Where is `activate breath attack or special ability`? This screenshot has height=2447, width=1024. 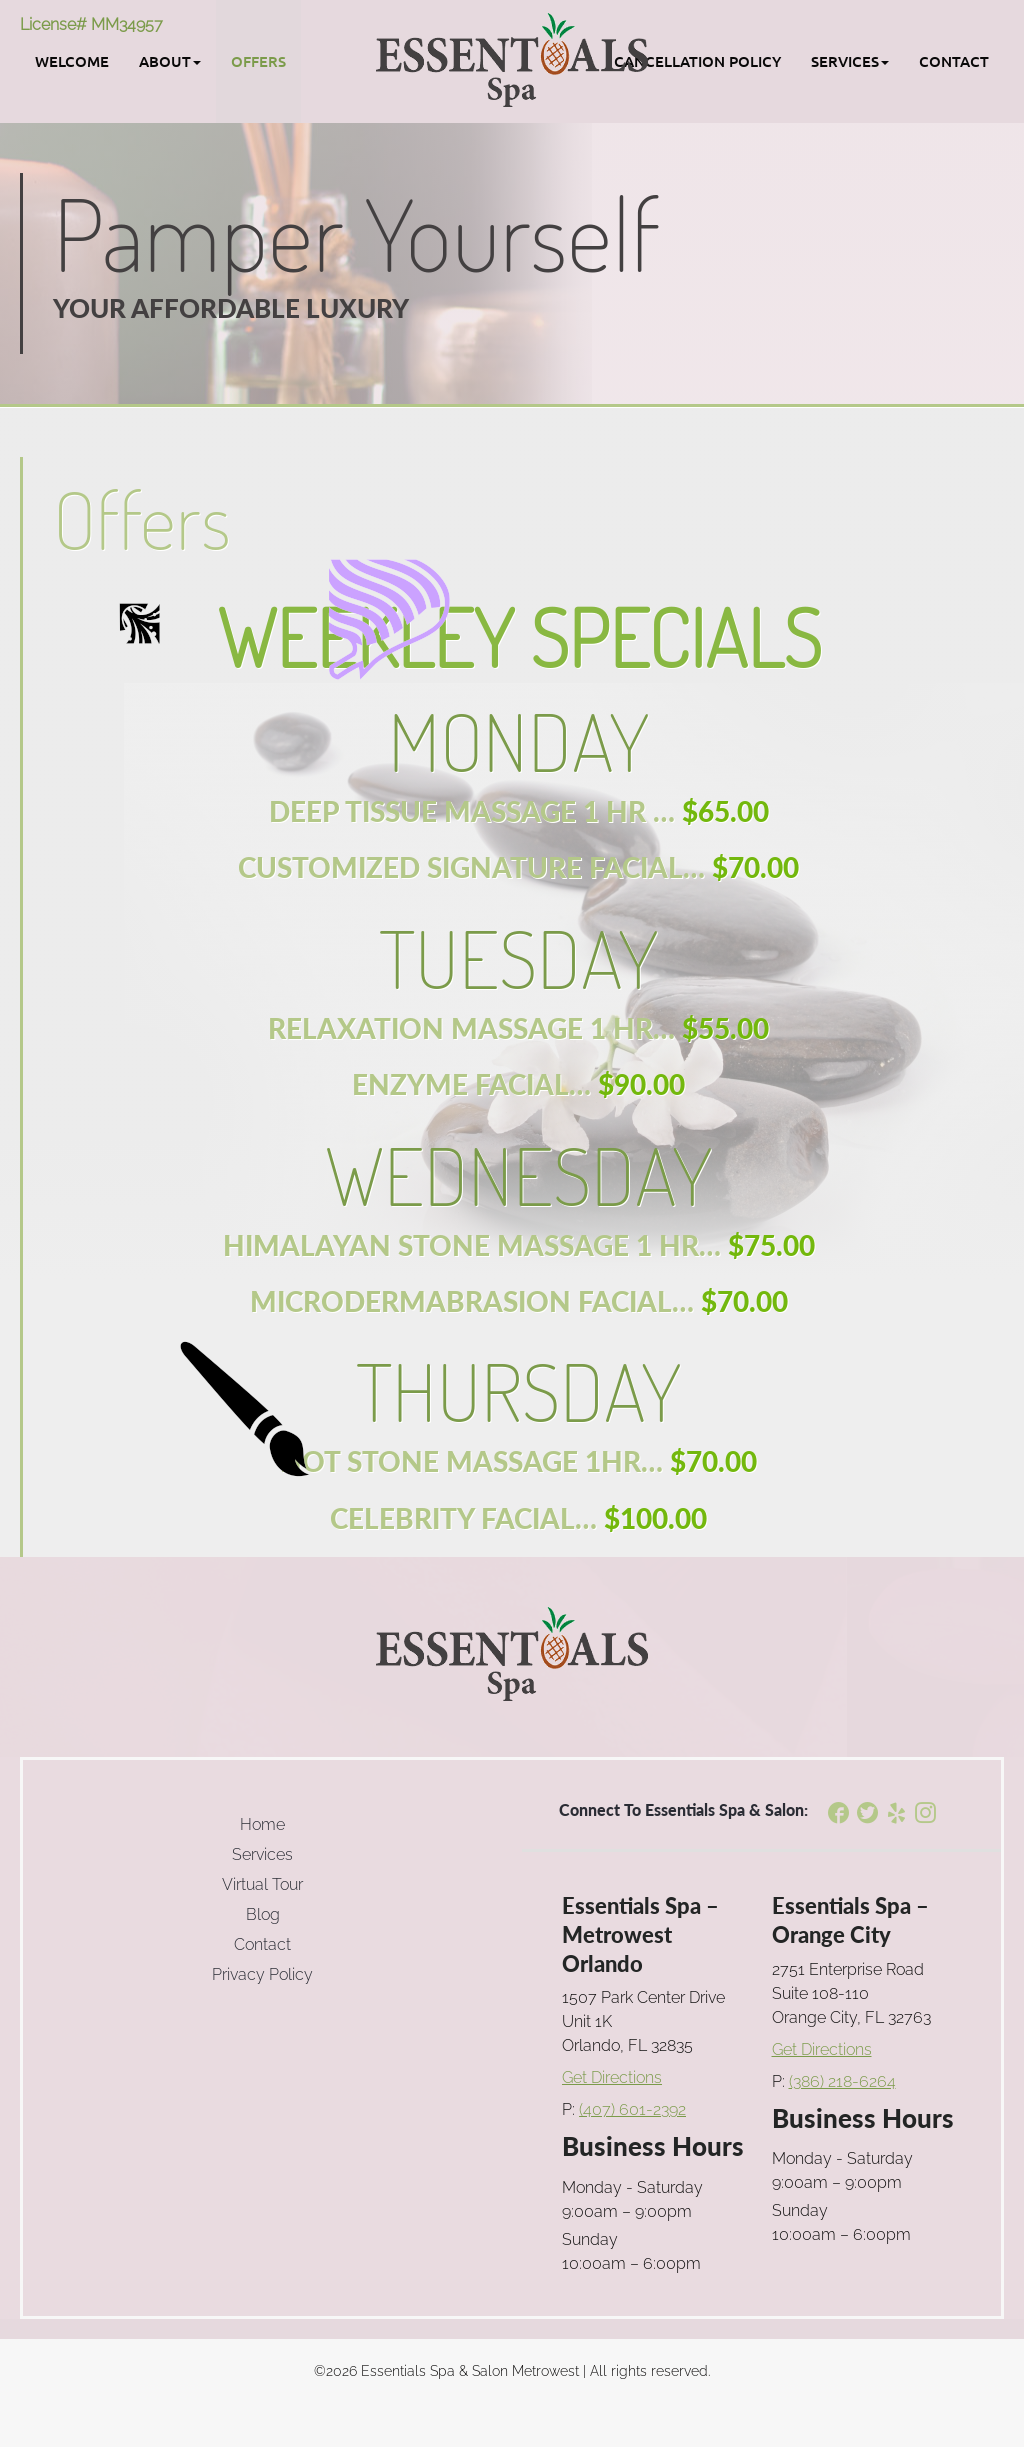 activate breath attack or special ability is located at coordinates (139, 623).